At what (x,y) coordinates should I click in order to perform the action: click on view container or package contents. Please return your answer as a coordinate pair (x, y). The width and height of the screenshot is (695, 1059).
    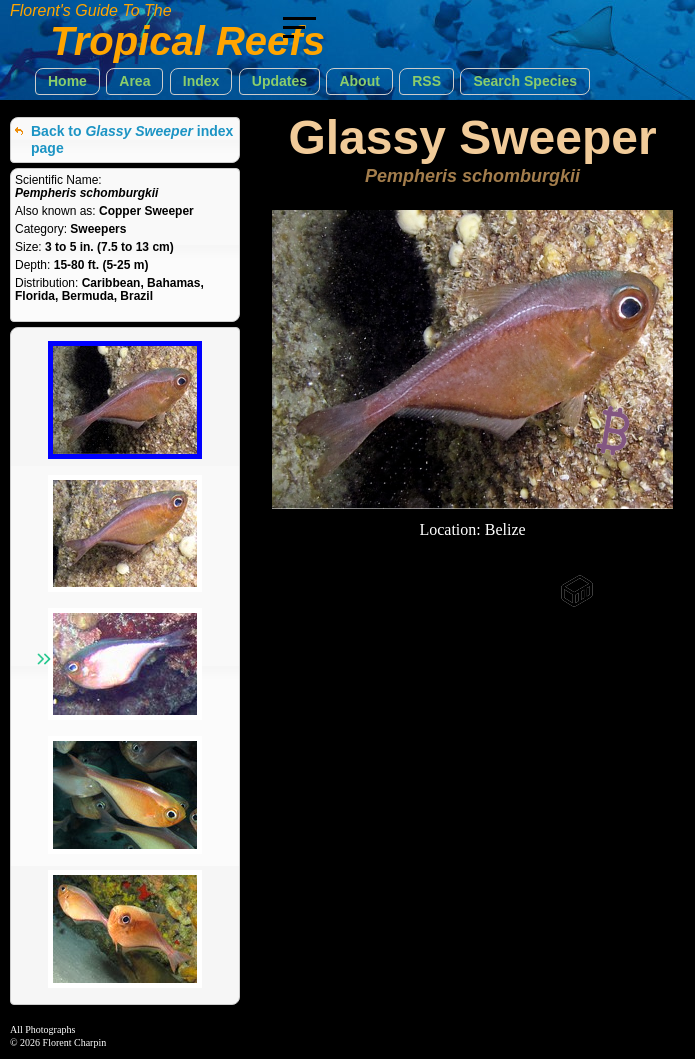
    Looking at the image, I should click on (577, 591).